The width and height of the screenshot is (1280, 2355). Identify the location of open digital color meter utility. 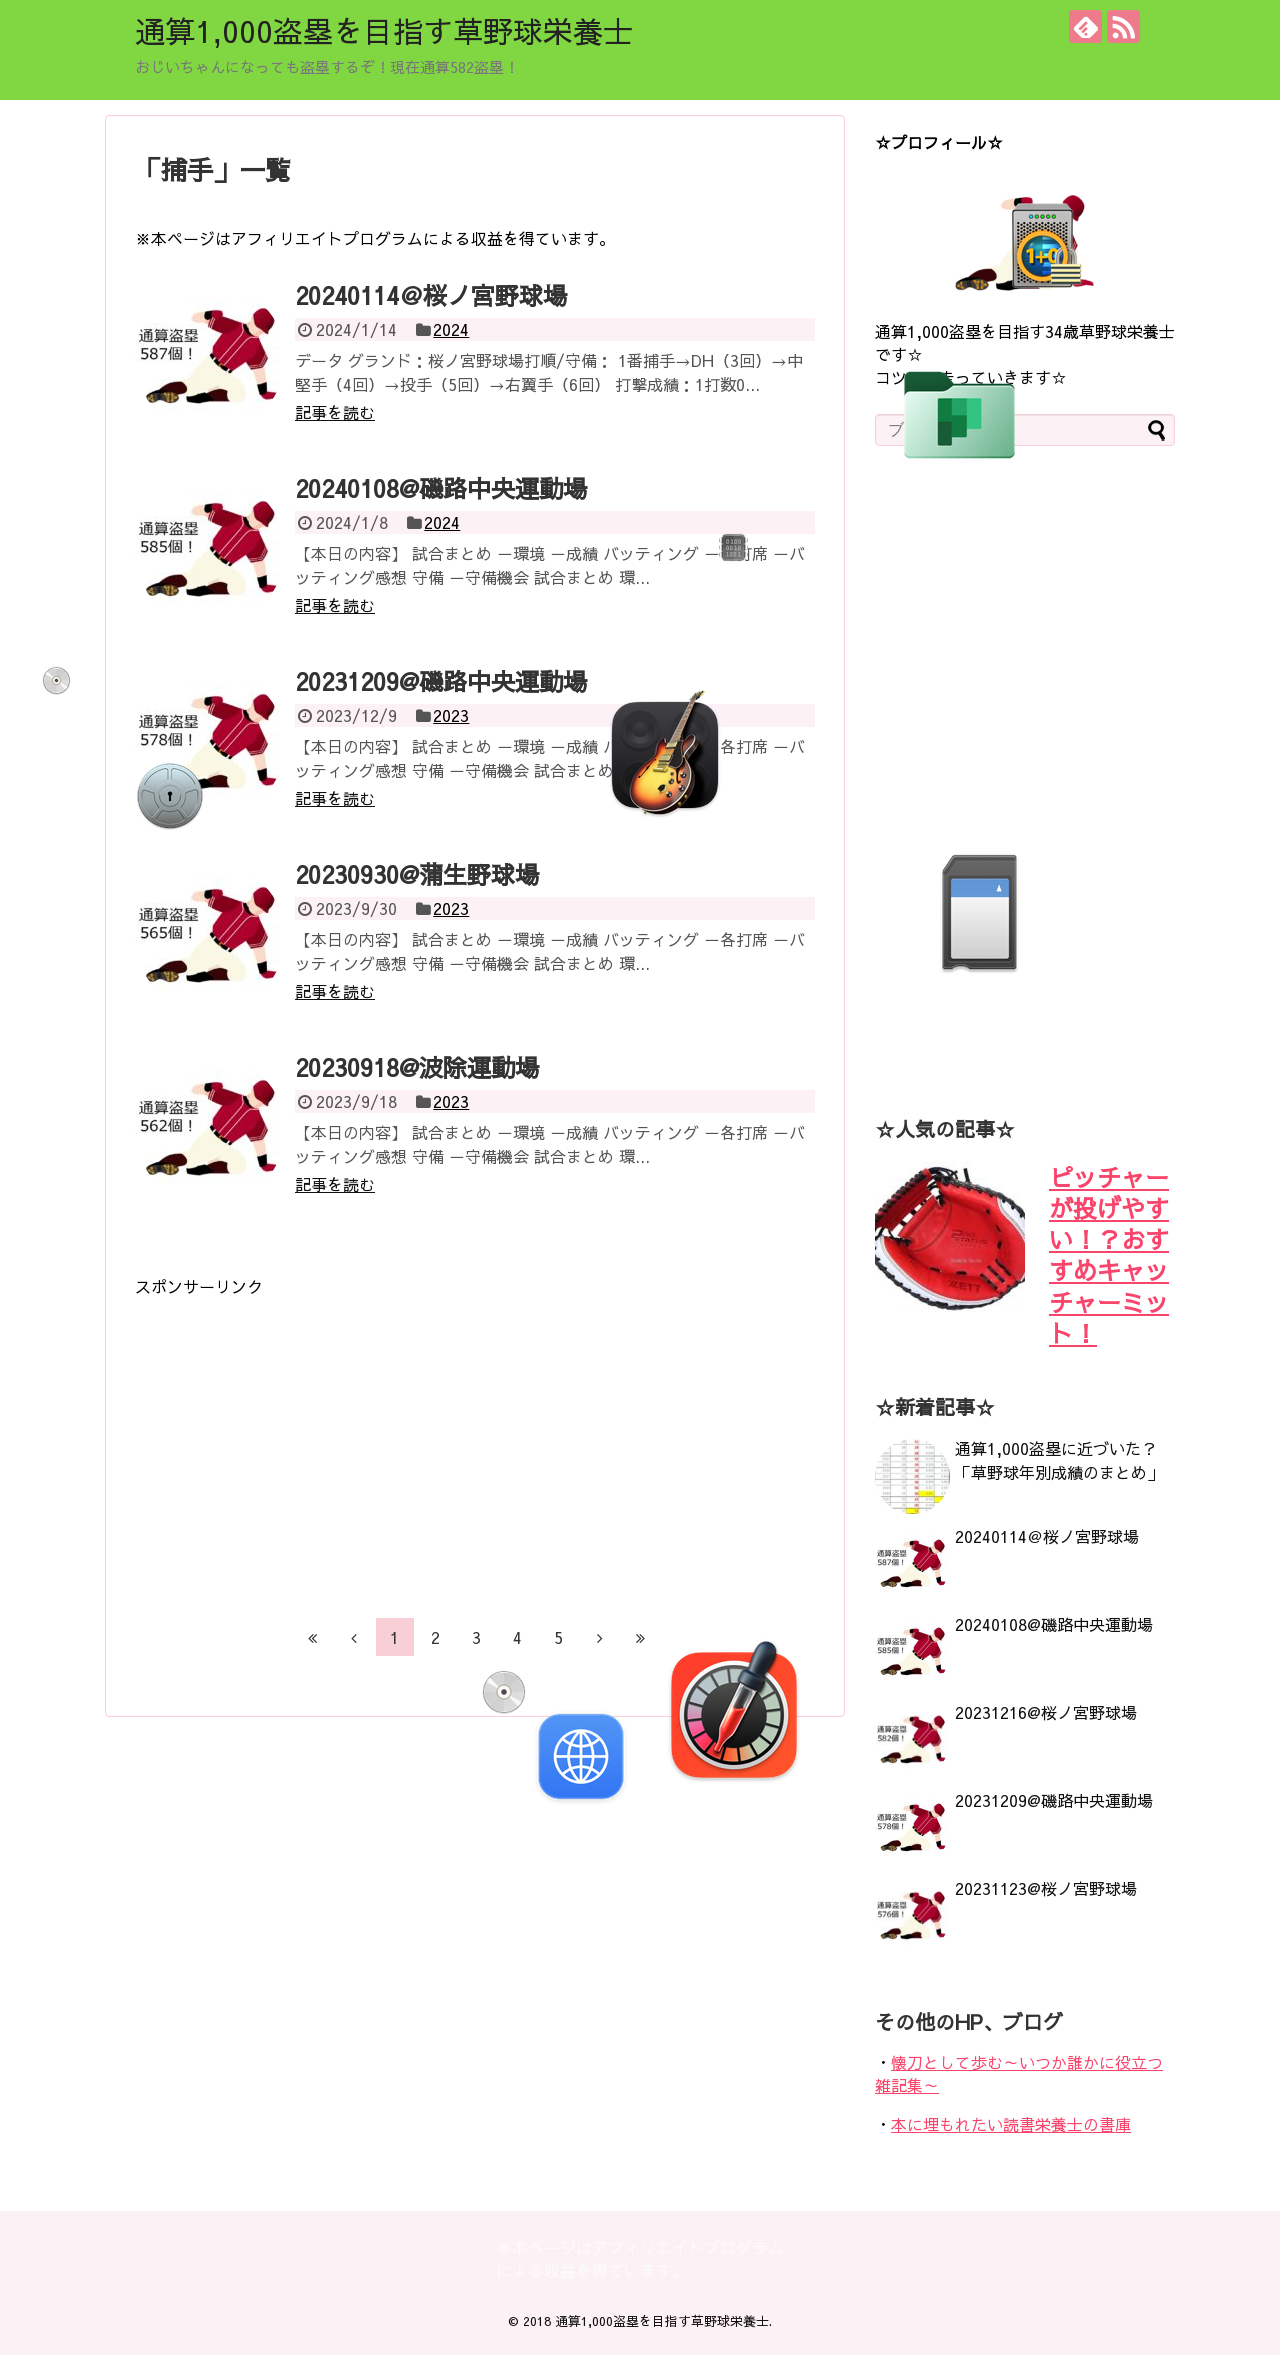
(734, 1715).